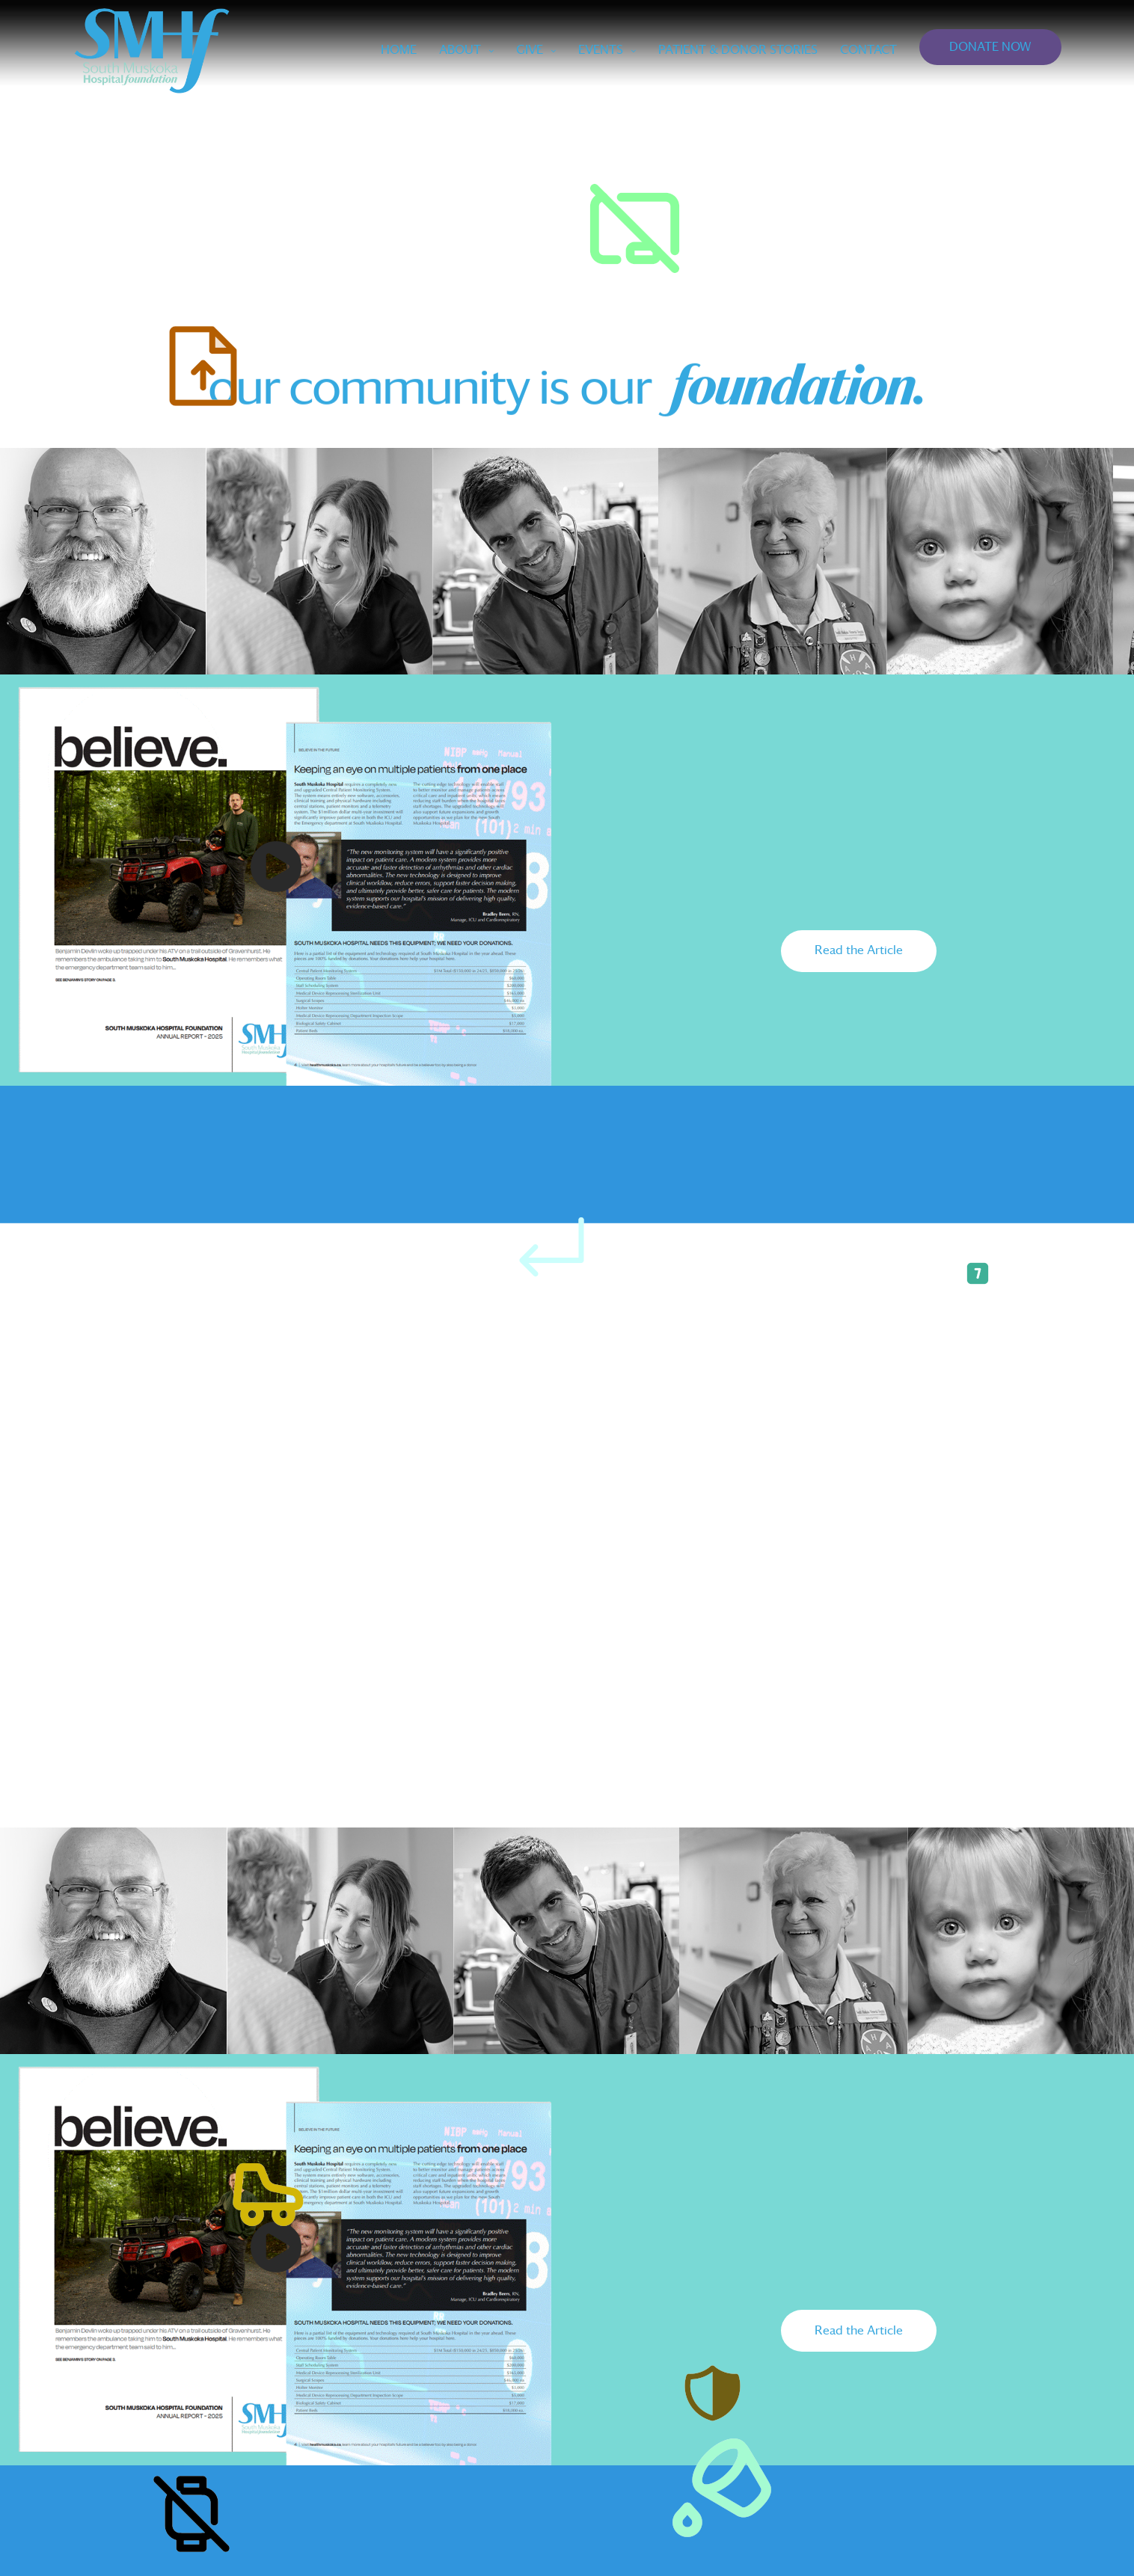  What do you see at coordinates (203, 366) in the screenshot?
I see `upload a file` at bounding box center [203, 366].